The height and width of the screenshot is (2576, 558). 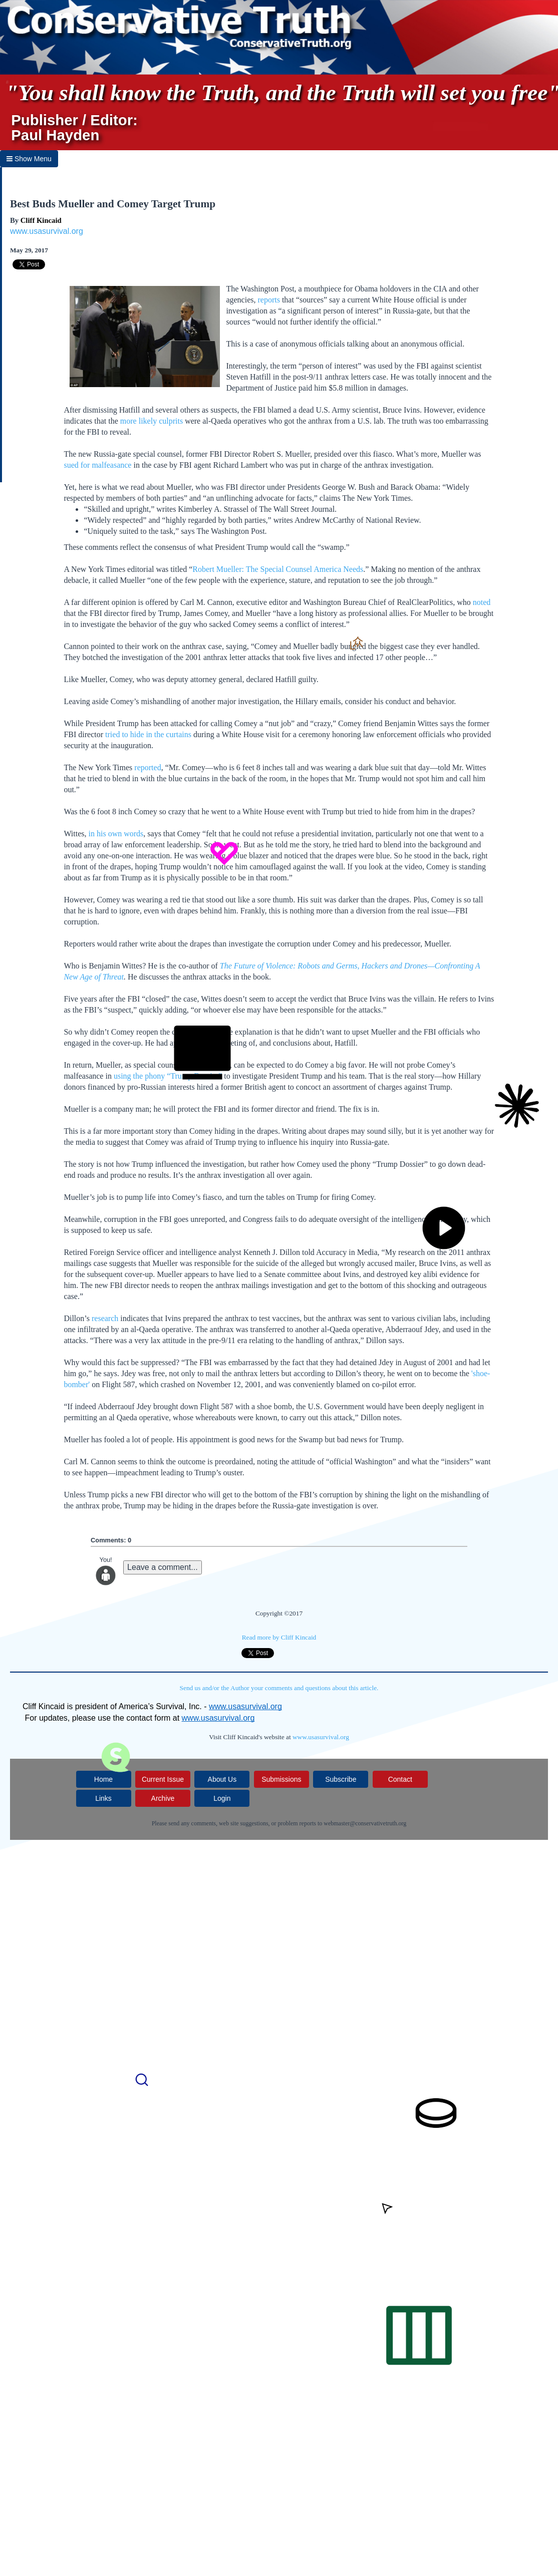 I want to click on view your coin balance or currency, so click(x=436, y=2113).